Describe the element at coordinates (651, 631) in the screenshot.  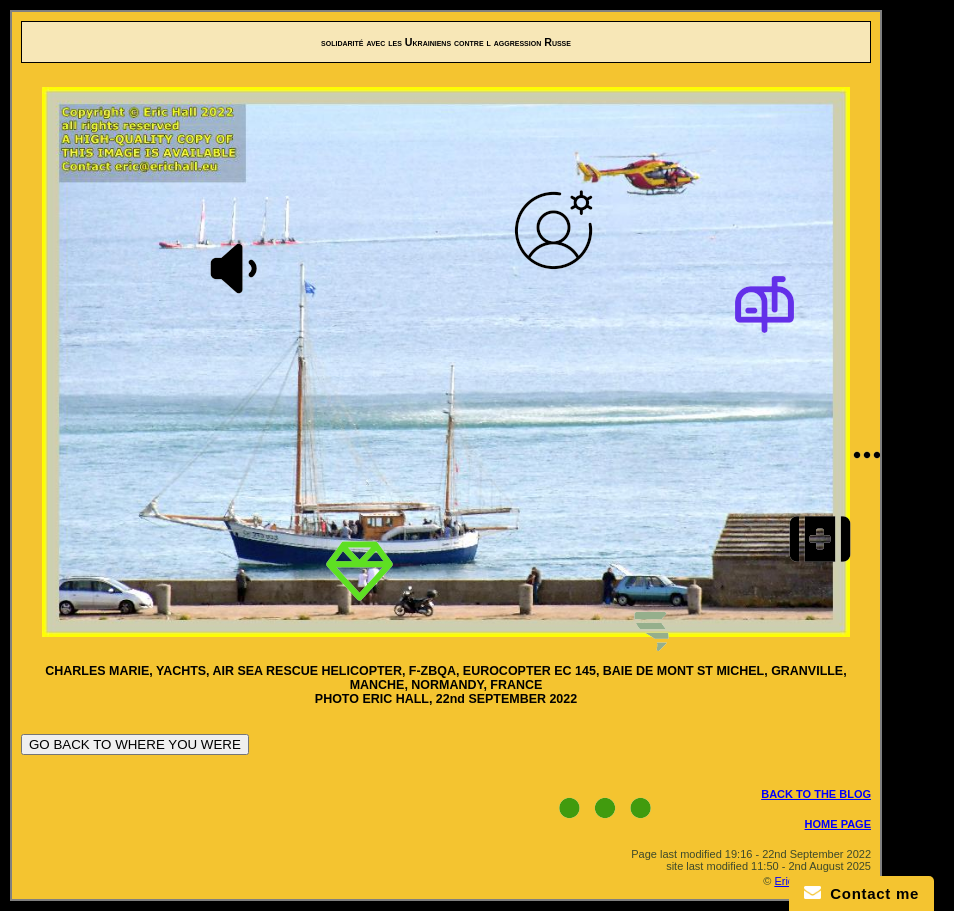
I see `indicates severe weather alert or tornado warning` at that location.